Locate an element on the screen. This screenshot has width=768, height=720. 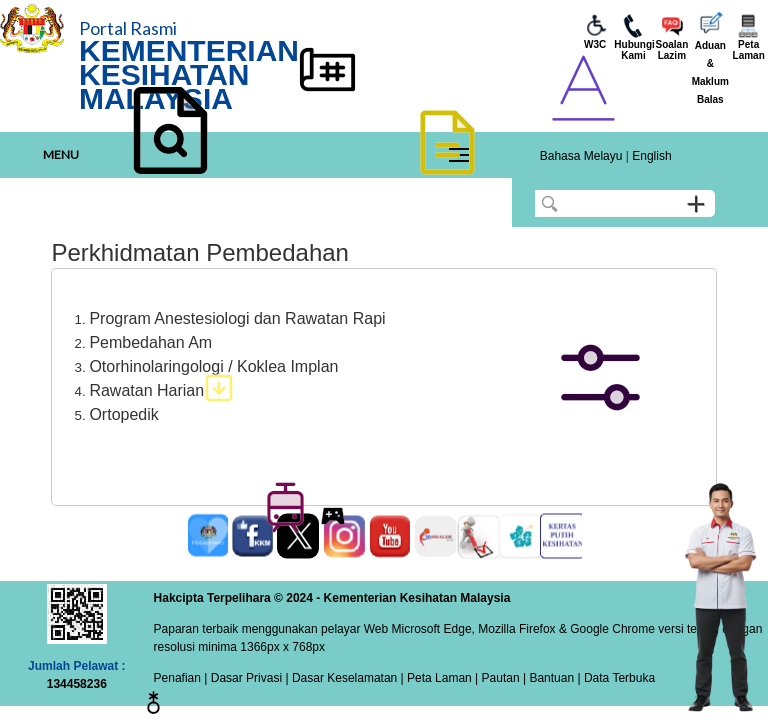
search within a document or file is located at coordinates (170, 130).